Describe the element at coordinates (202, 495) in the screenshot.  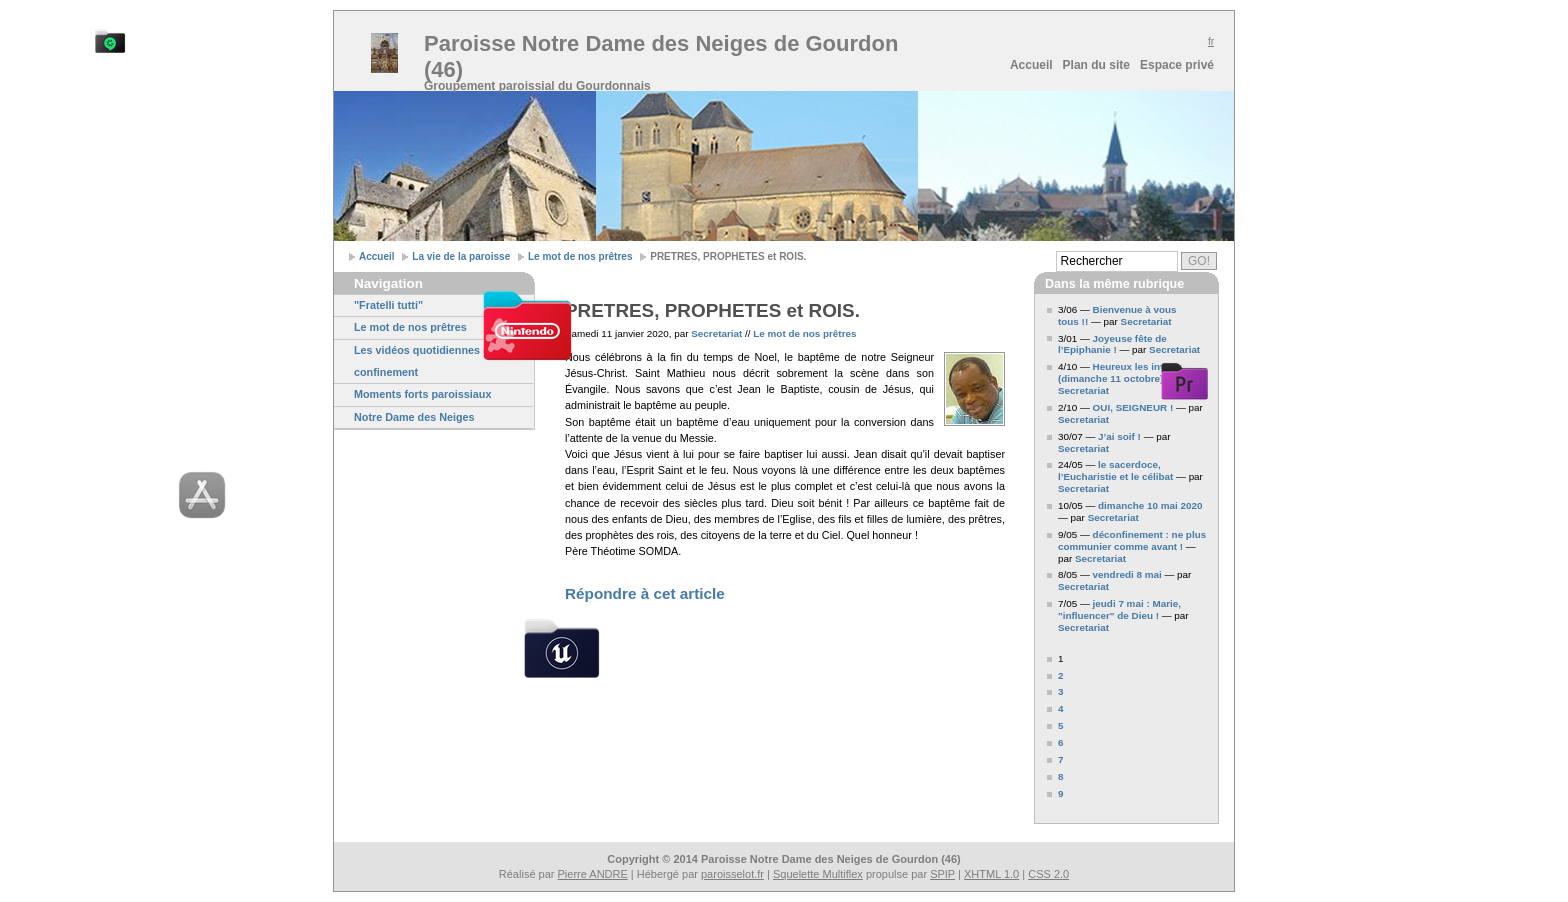
I see `open the App Store to browse and download apps` at that location.